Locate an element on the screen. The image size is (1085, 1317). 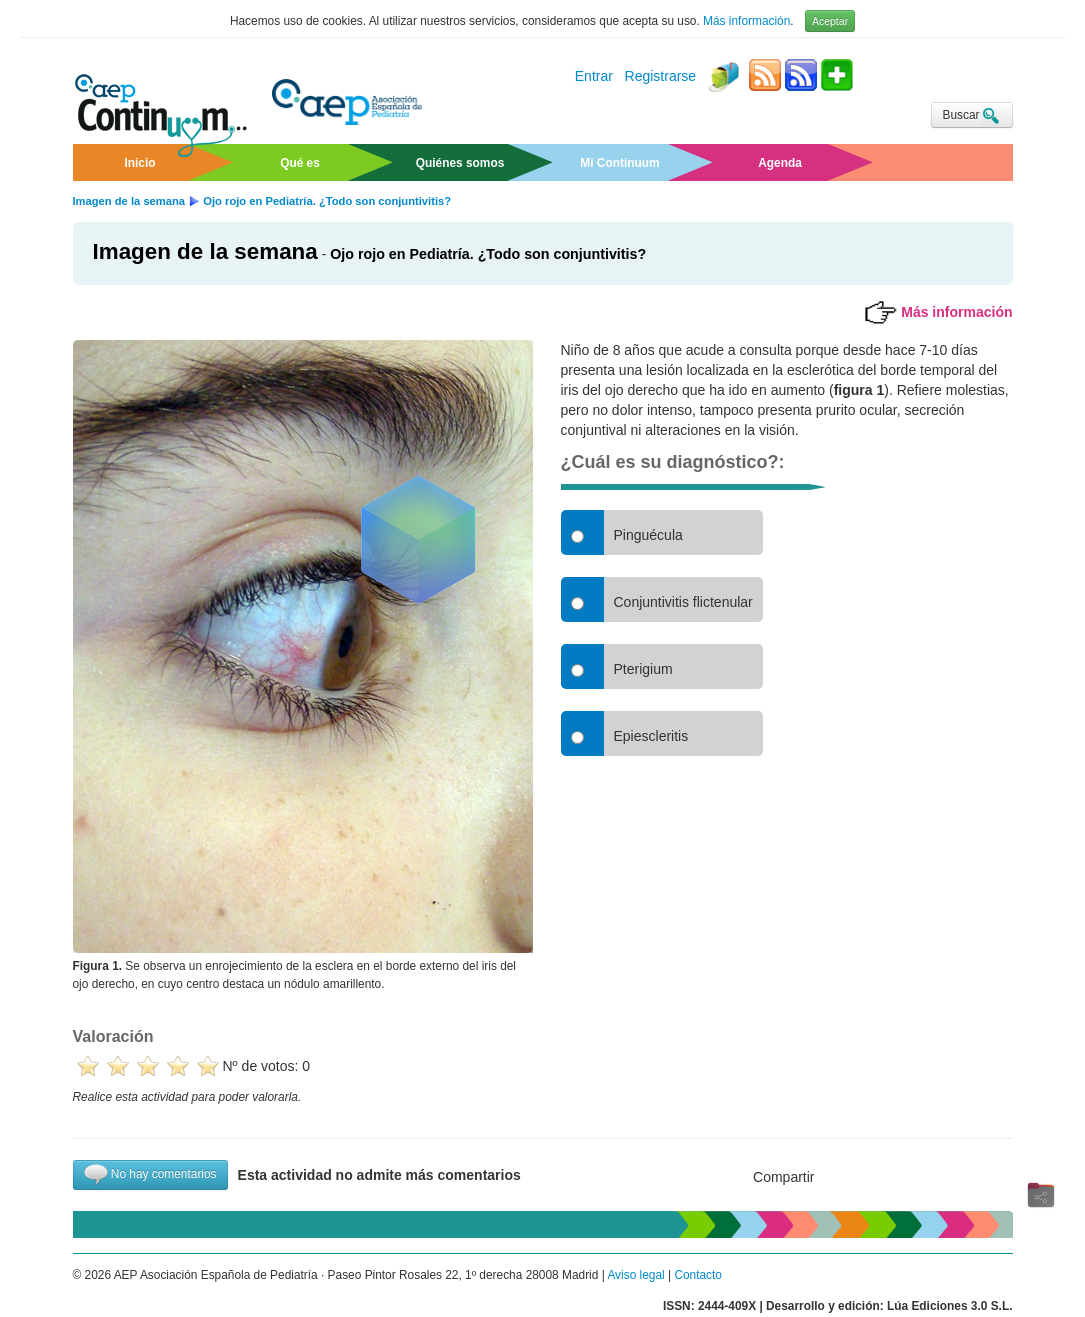
open your public shared folder is located at coordinates (1041, 1195).